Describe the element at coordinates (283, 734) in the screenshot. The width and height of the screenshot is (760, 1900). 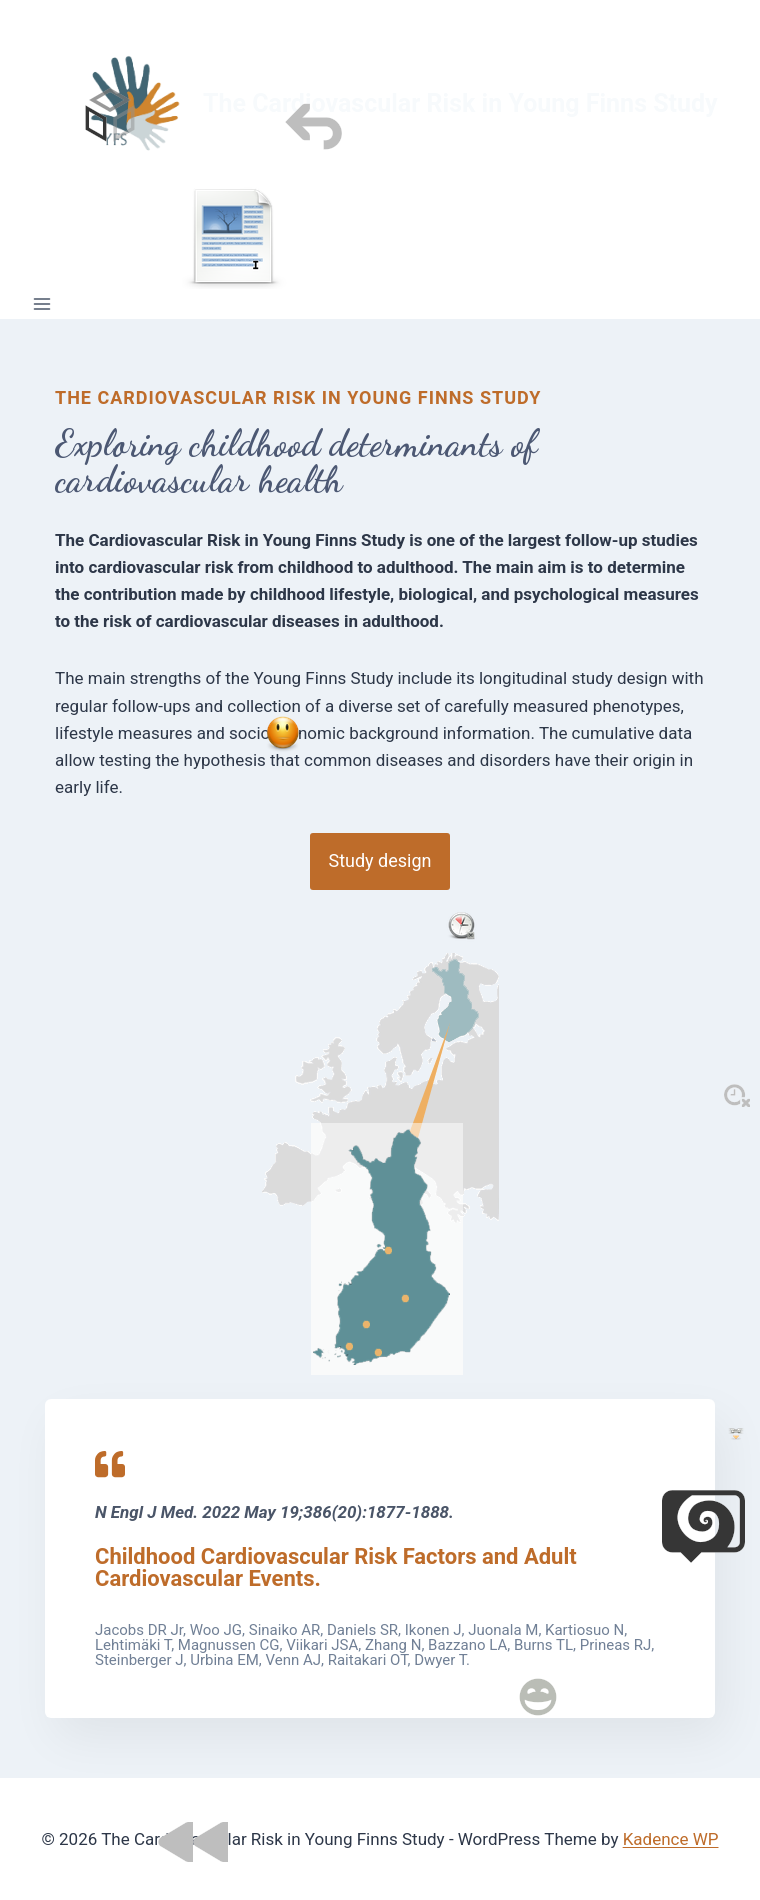
I see `indicates a neutral or indifferent reaction` at that location.